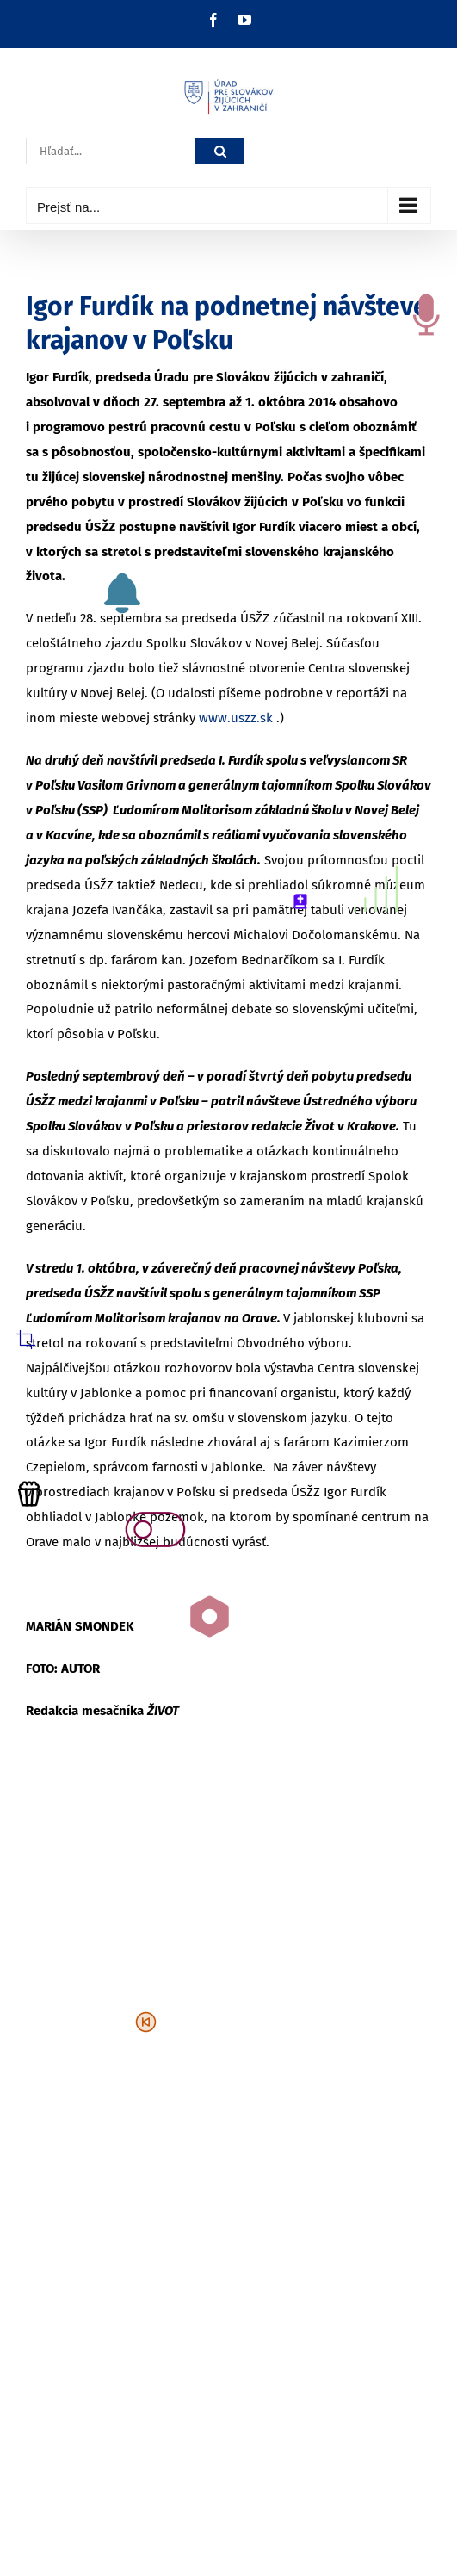 This screenshot has width=457, height=2576. I want to click on indicates full cellular signal strength, so click(378, 892).